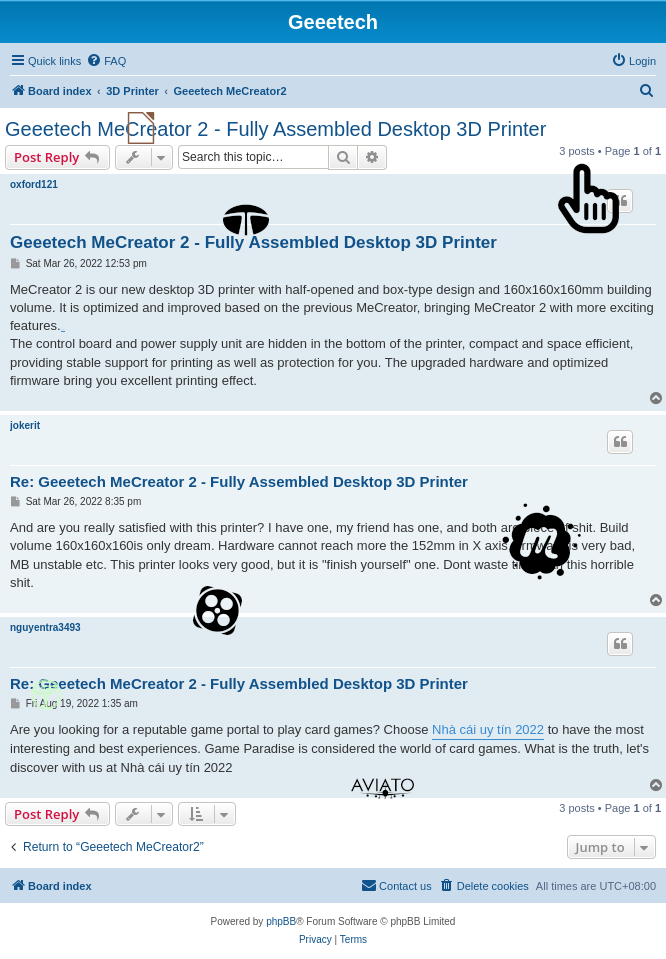 This screenshot has height=959, width=666. What do you see at coordinates (141, 128) in the screenshot?
I see `open LibreOffice application` at bounding box center [141, 128].